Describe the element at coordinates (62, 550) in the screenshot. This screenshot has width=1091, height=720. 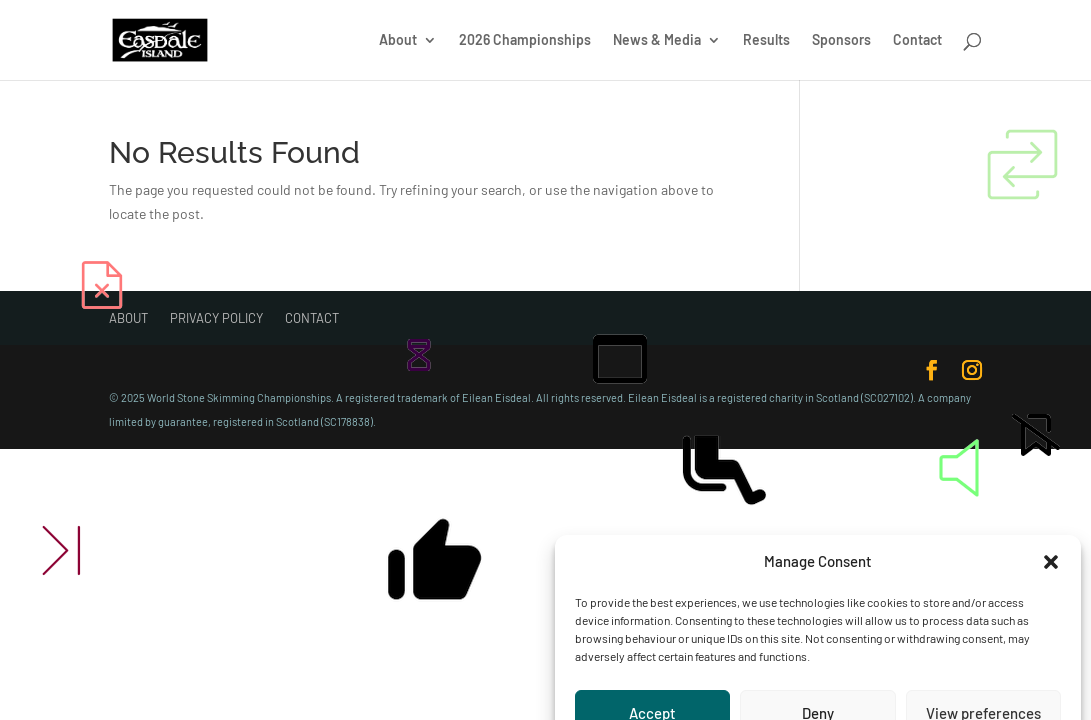
I see `skip to end of content` at that location.